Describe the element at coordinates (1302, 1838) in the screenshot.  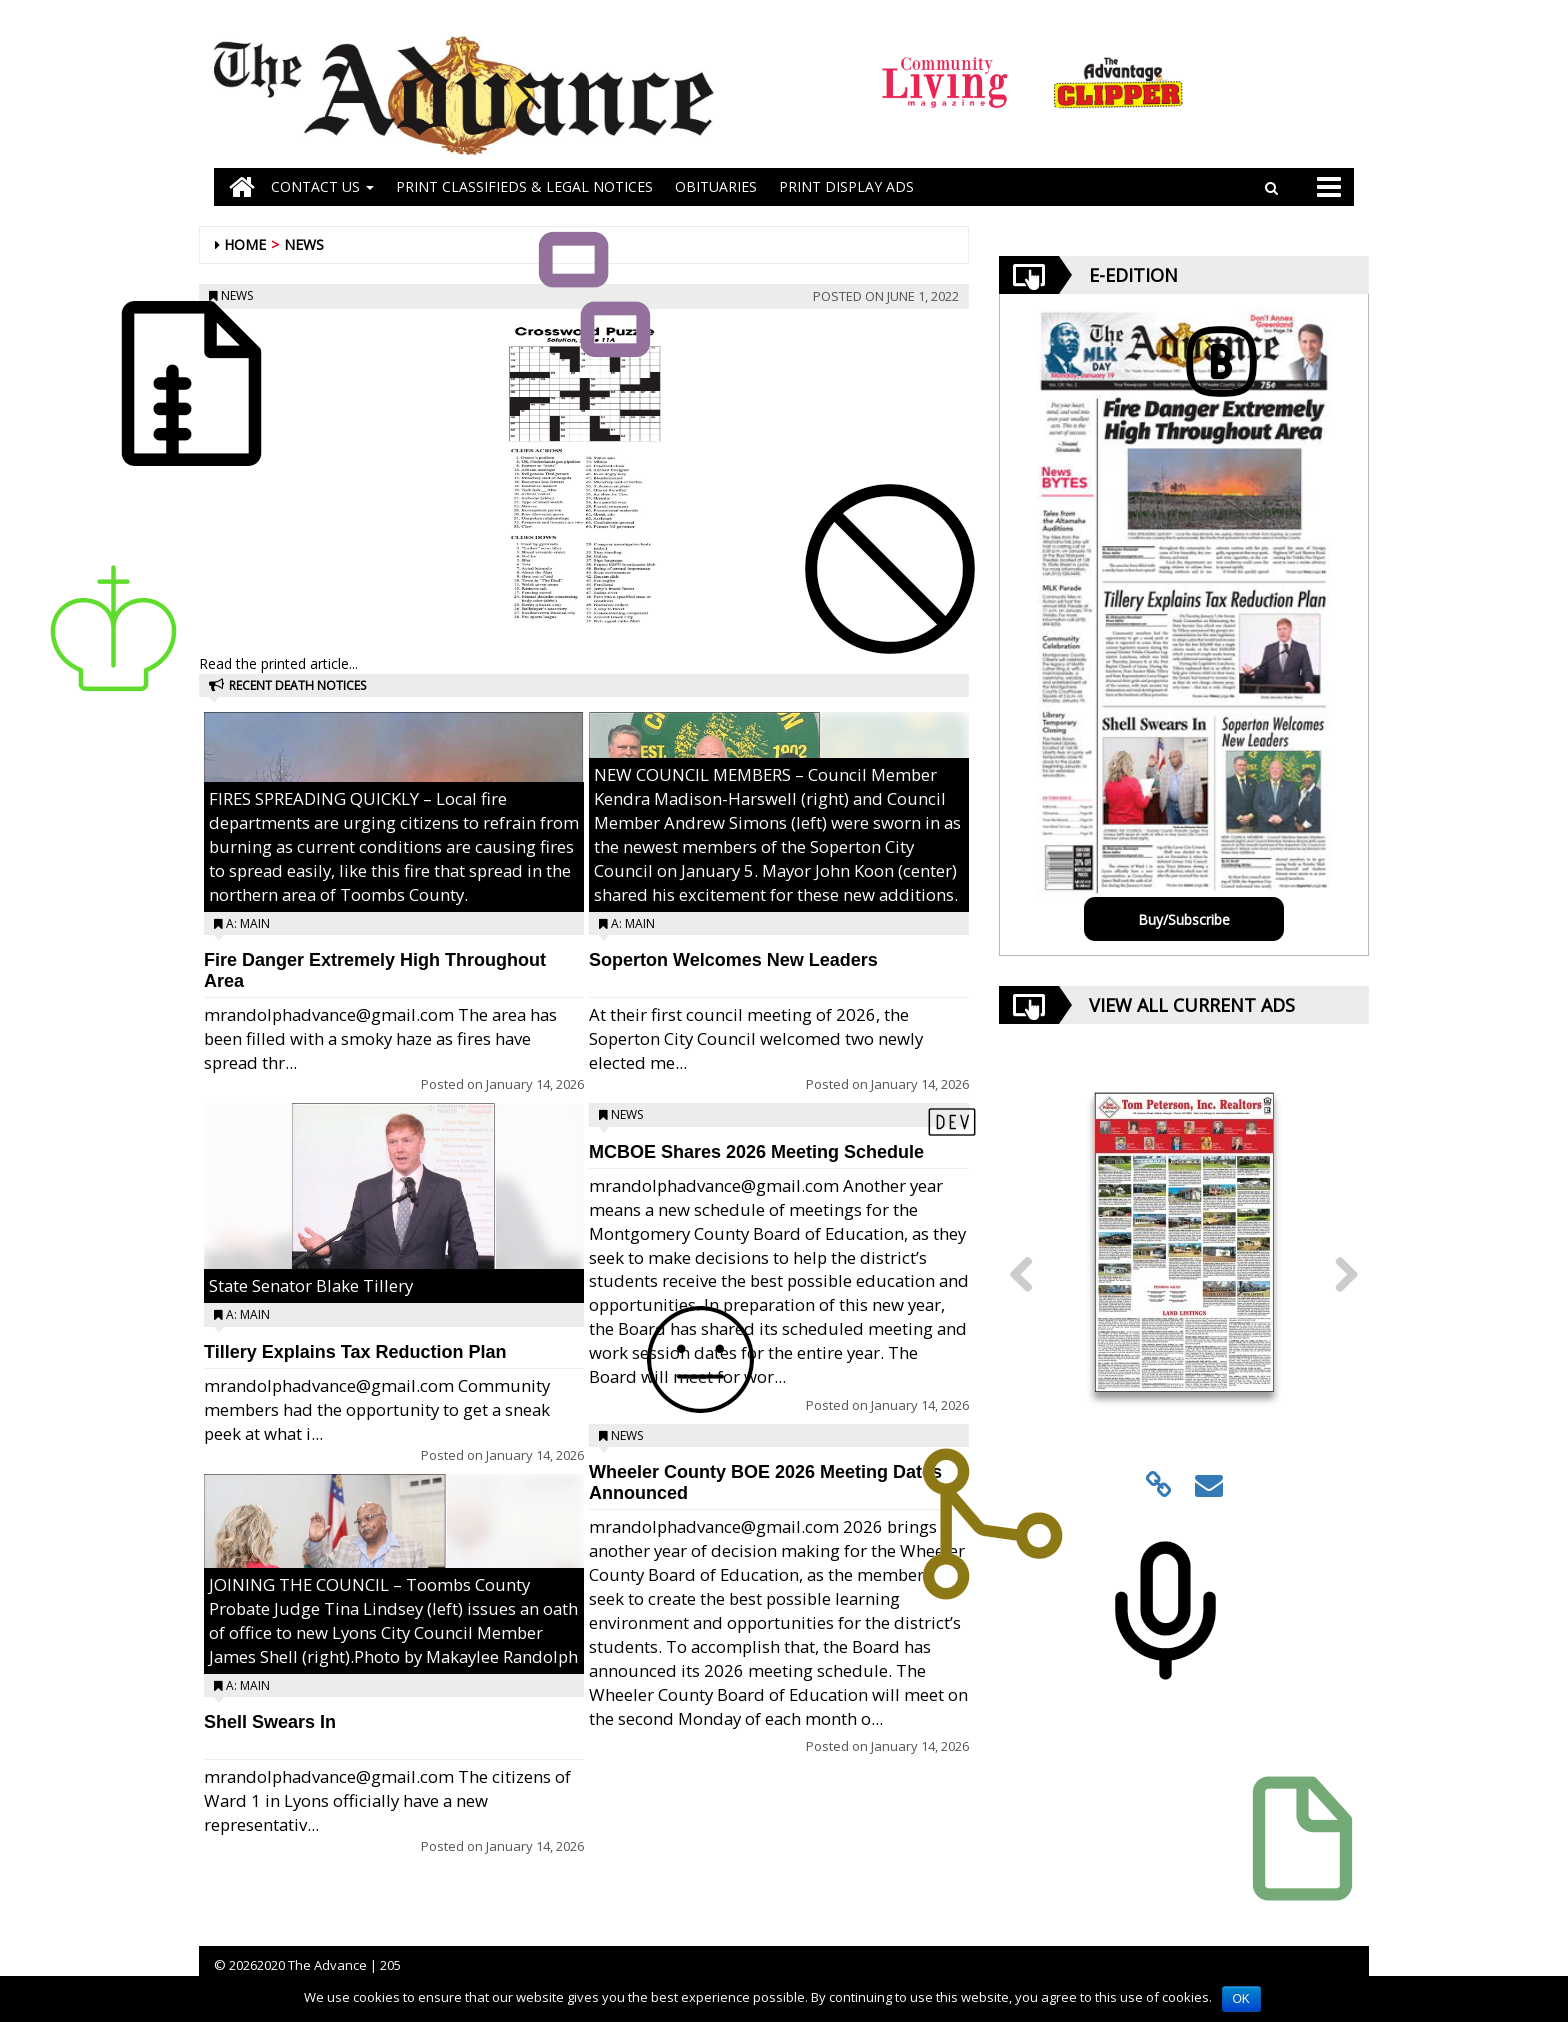
I see `view or open a file` at that location.